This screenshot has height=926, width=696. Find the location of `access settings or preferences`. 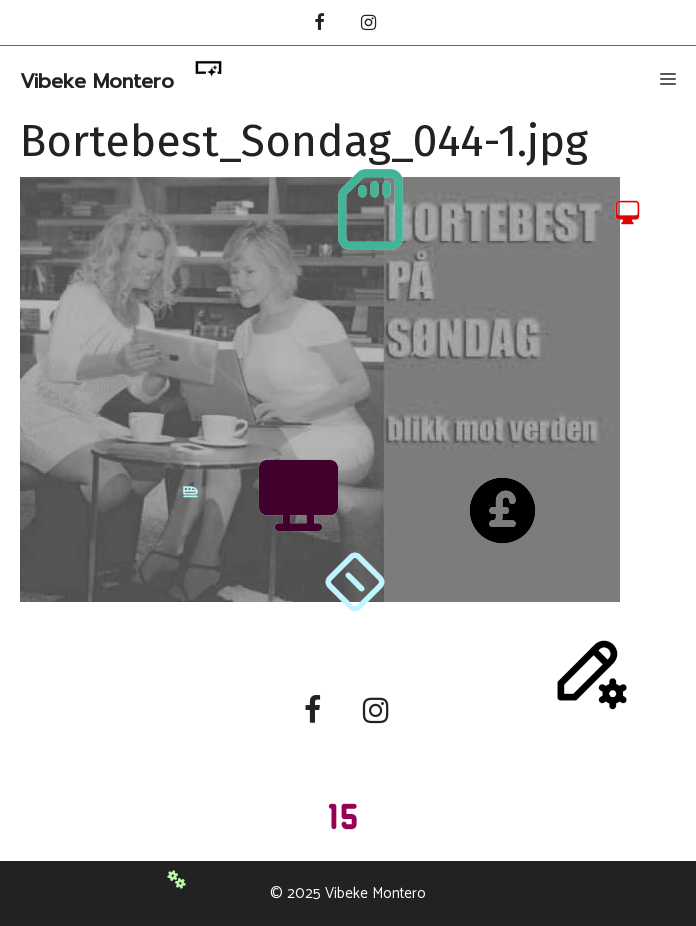

access settings or preferences is located at coordinates (176, 879).